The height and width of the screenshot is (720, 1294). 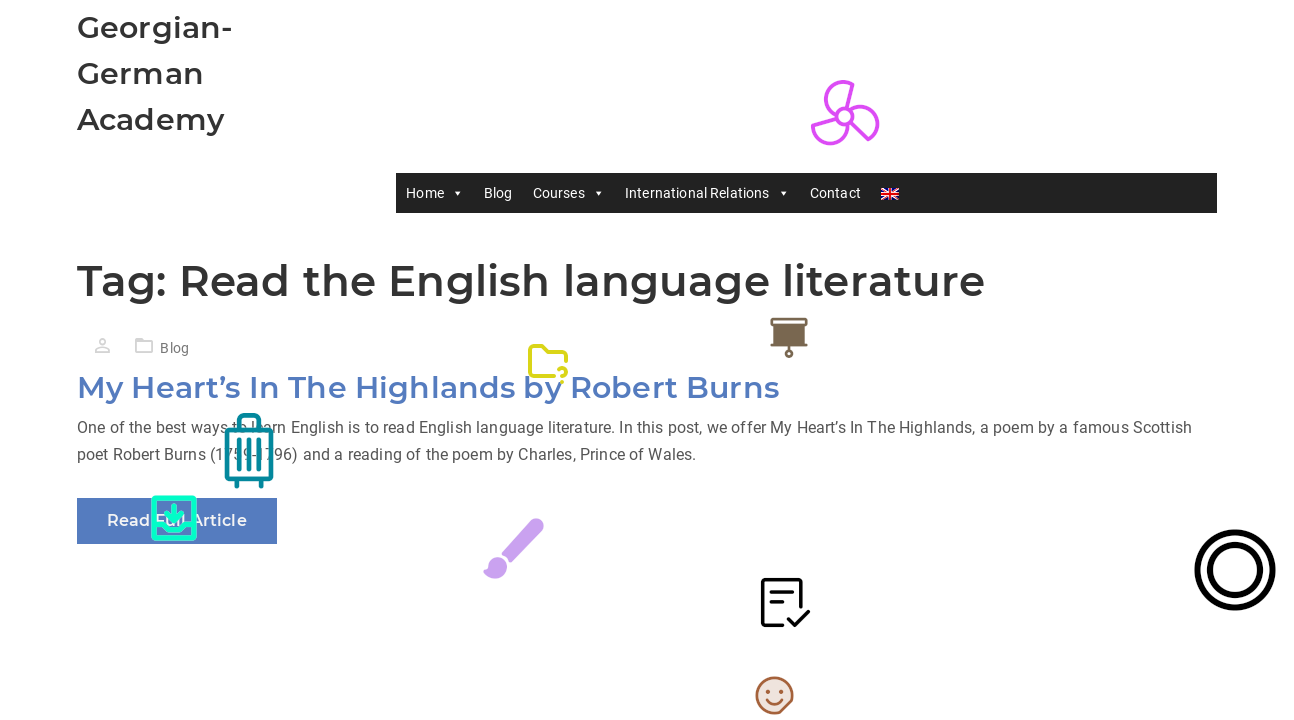 What do you see at coordinates (513, 548) in the screenshot?
I see `access drawing or painting tools` at bounding box center [513, 548].